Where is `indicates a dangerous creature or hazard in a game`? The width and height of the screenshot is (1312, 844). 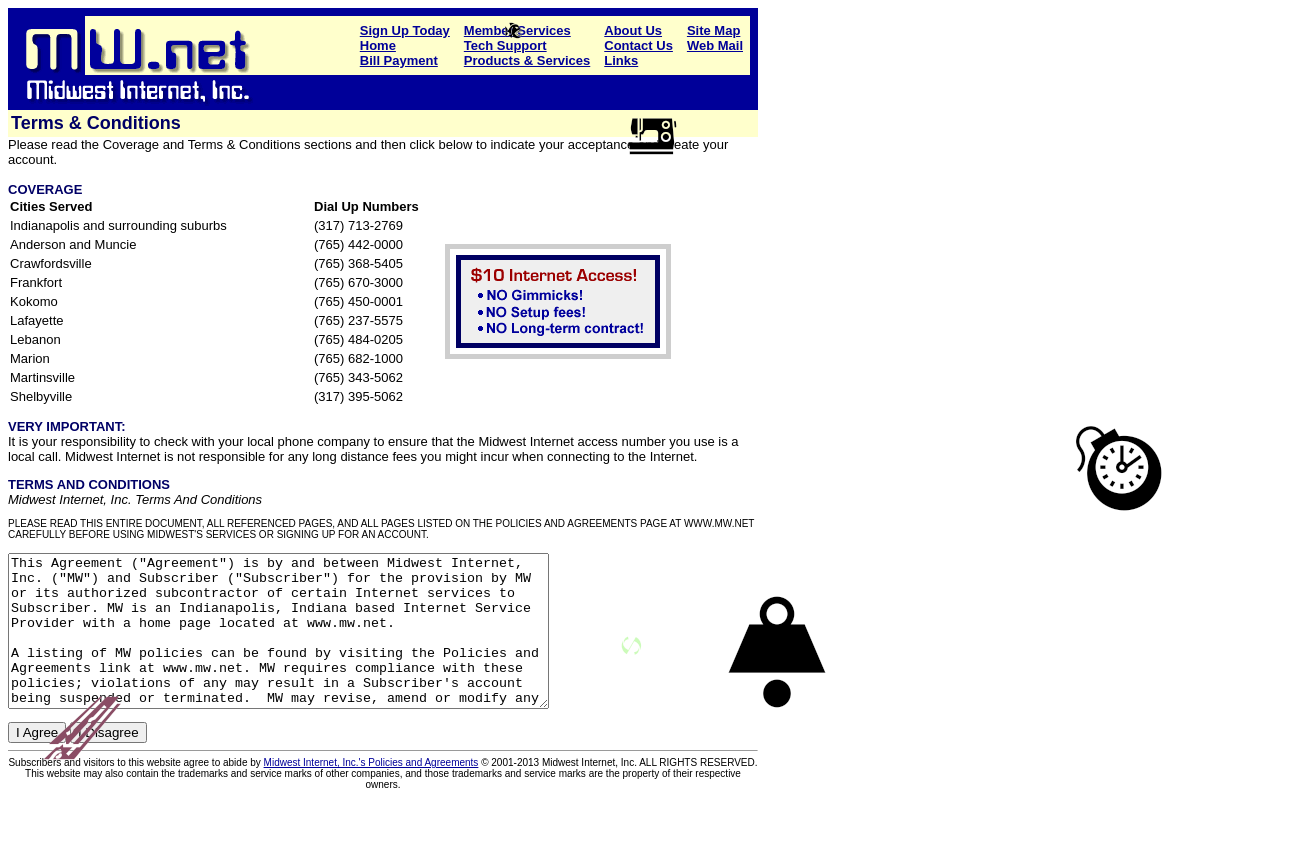 indicates a dangerous creature or hazard in a game is located at coordinates (513, 30).